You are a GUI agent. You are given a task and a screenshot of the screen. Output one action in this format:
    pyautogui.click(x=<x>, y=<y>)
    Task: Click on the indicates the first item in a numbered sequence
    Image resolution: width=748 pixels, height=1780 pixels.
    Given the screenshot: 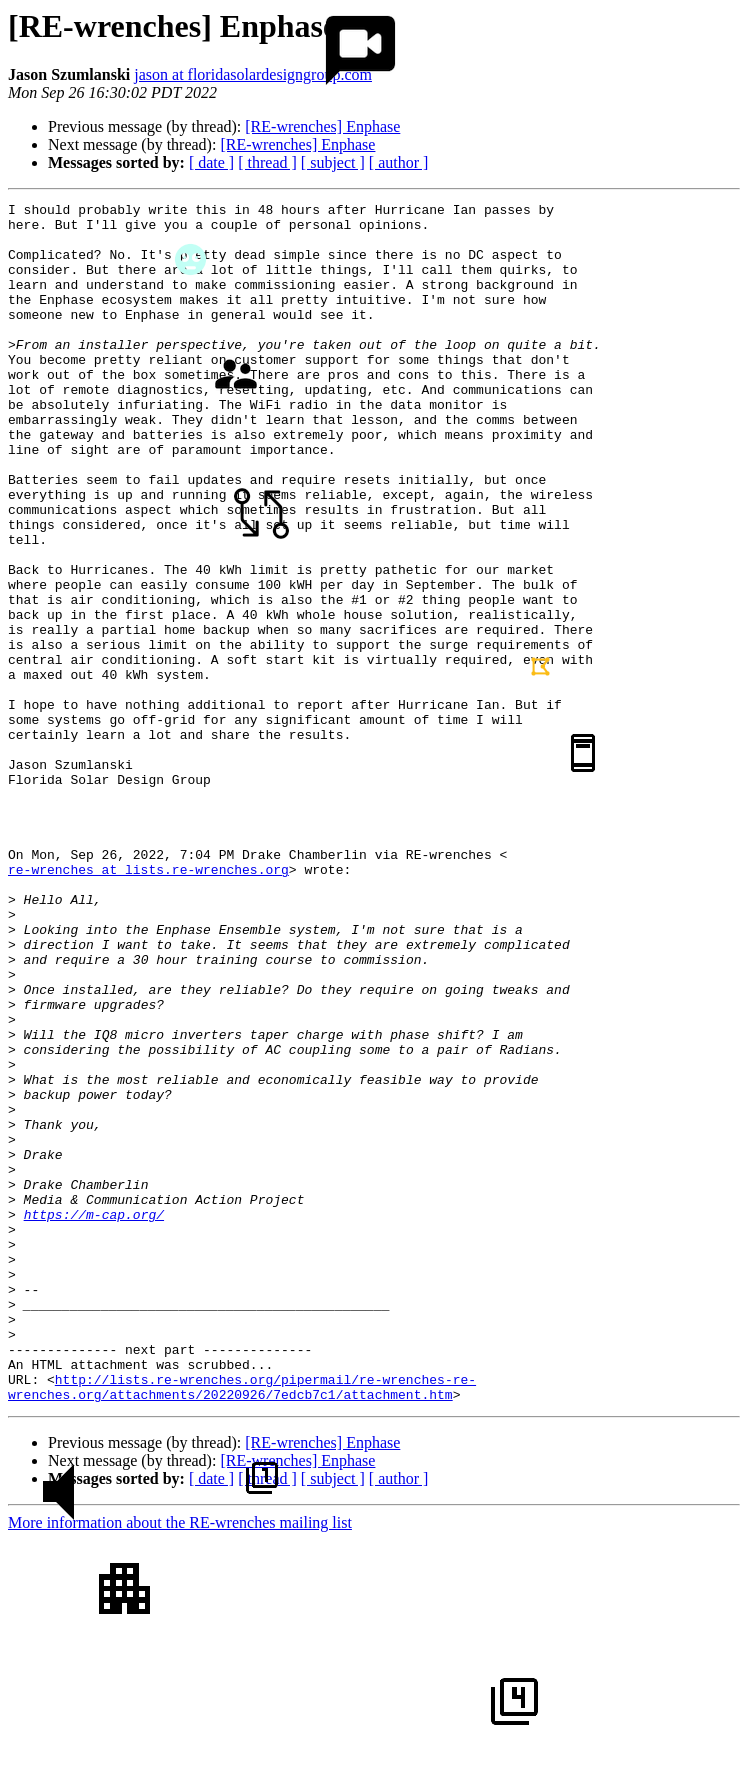 What is the action you would take?
    pyautogui.click(x=262, y=1478)
    